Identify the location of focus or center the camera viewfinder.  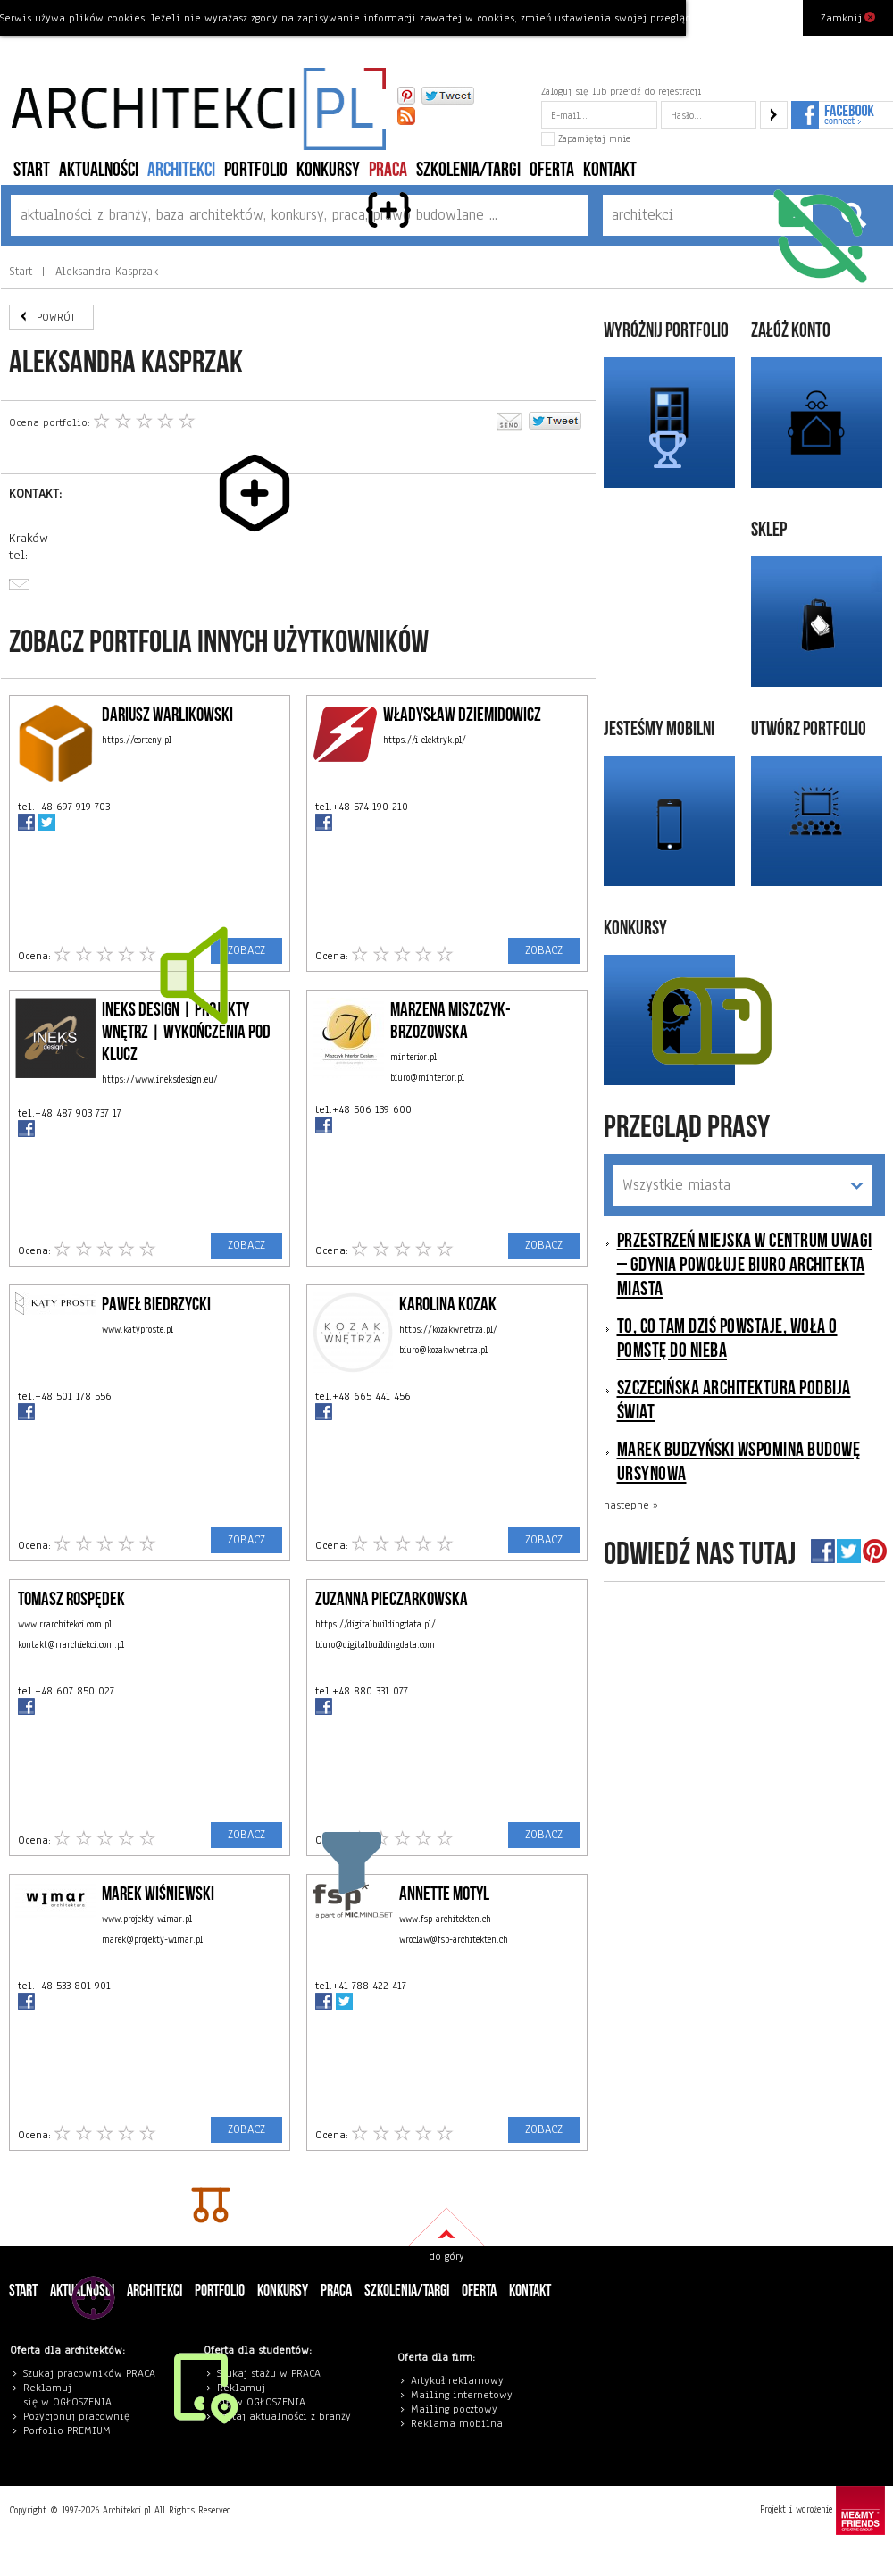
(93, 2297).